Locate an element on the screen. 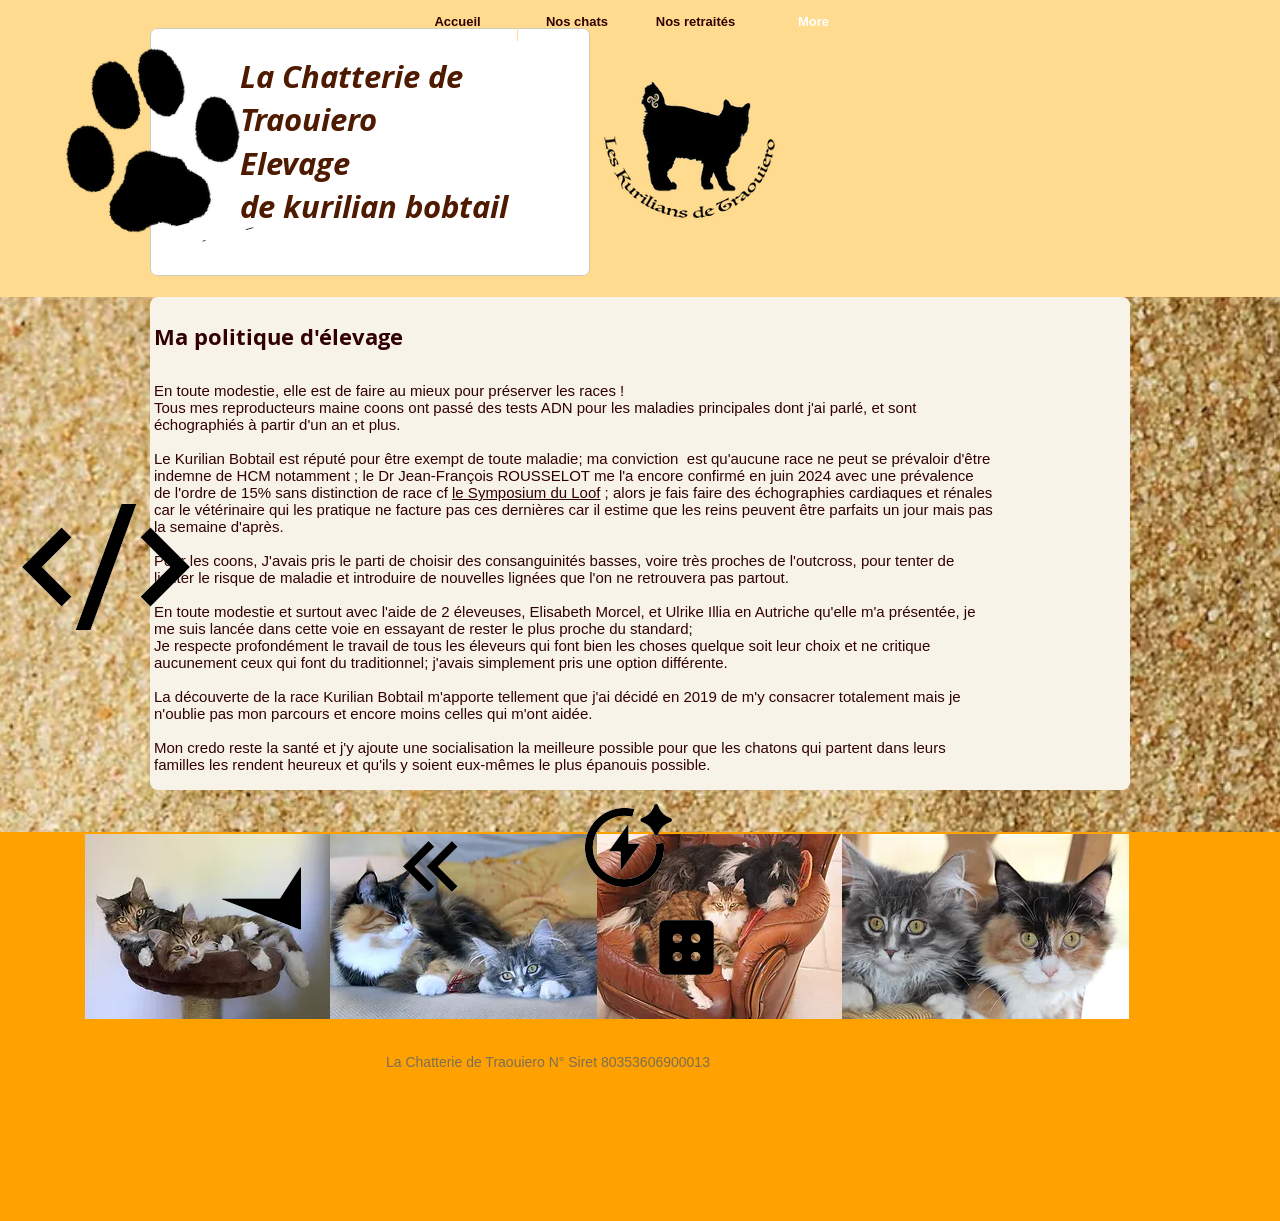  roll the dice or randomize is located at coordinates (686, 947).